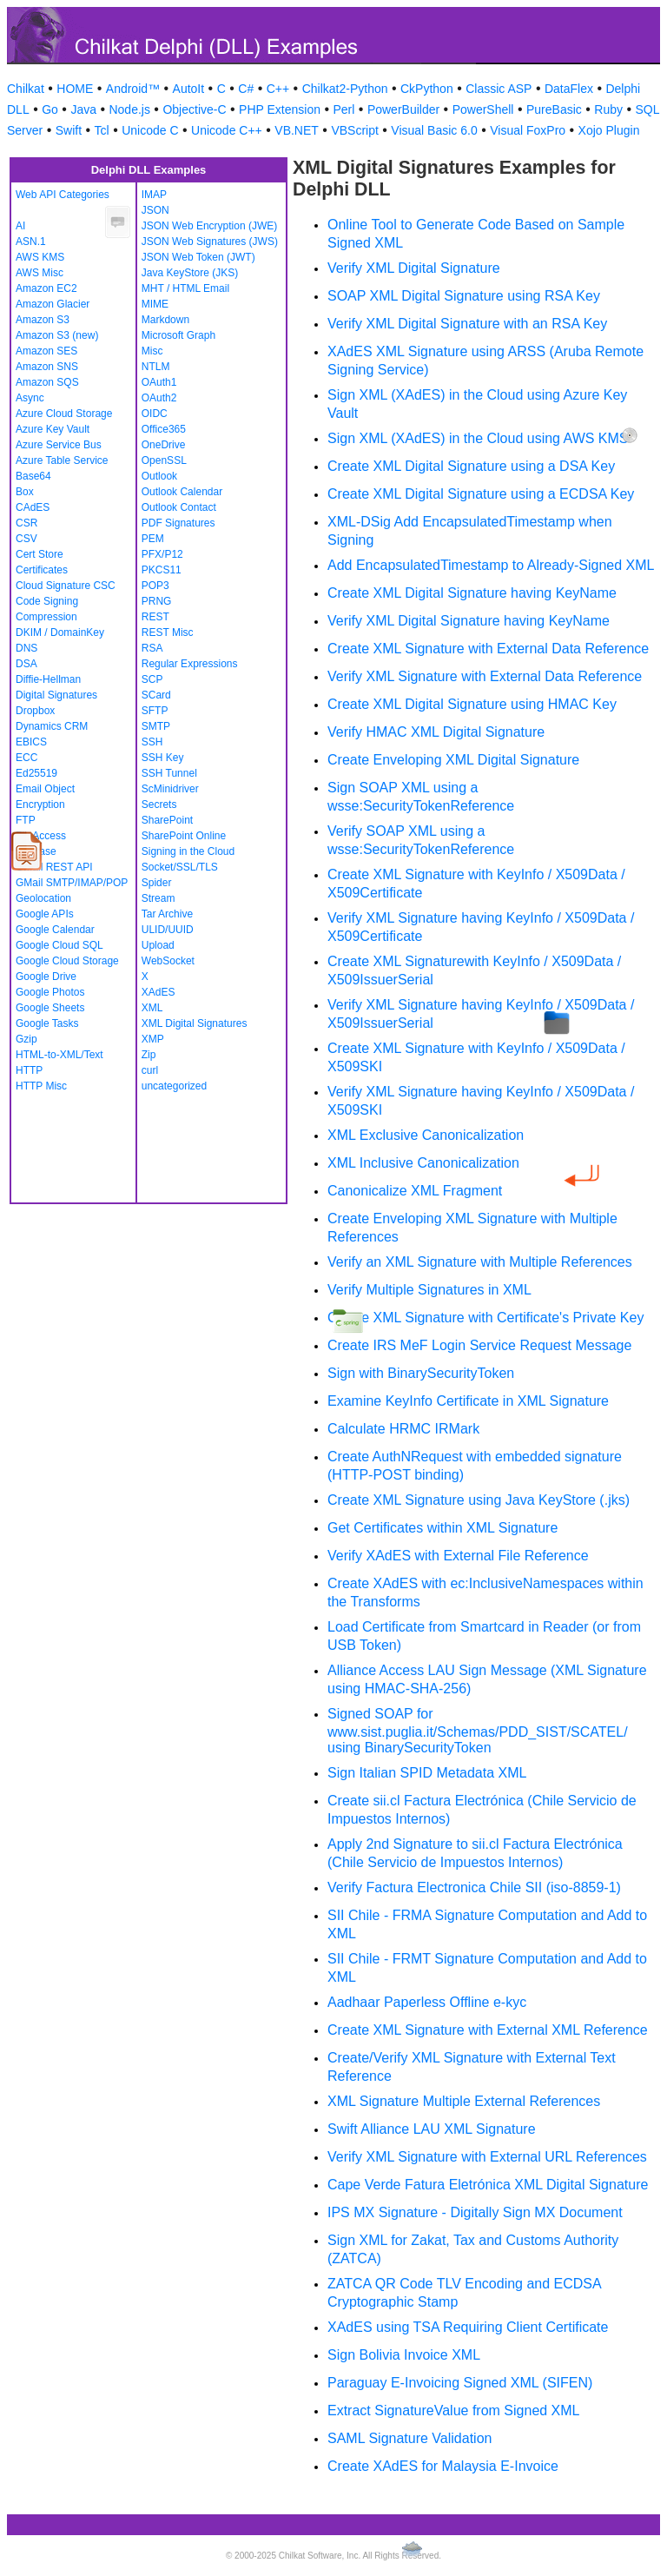  What do you see at coordinates (26, 851) in the screenshot?
I see `libreoffice impress presentation file` at bounding box center [26, 851].